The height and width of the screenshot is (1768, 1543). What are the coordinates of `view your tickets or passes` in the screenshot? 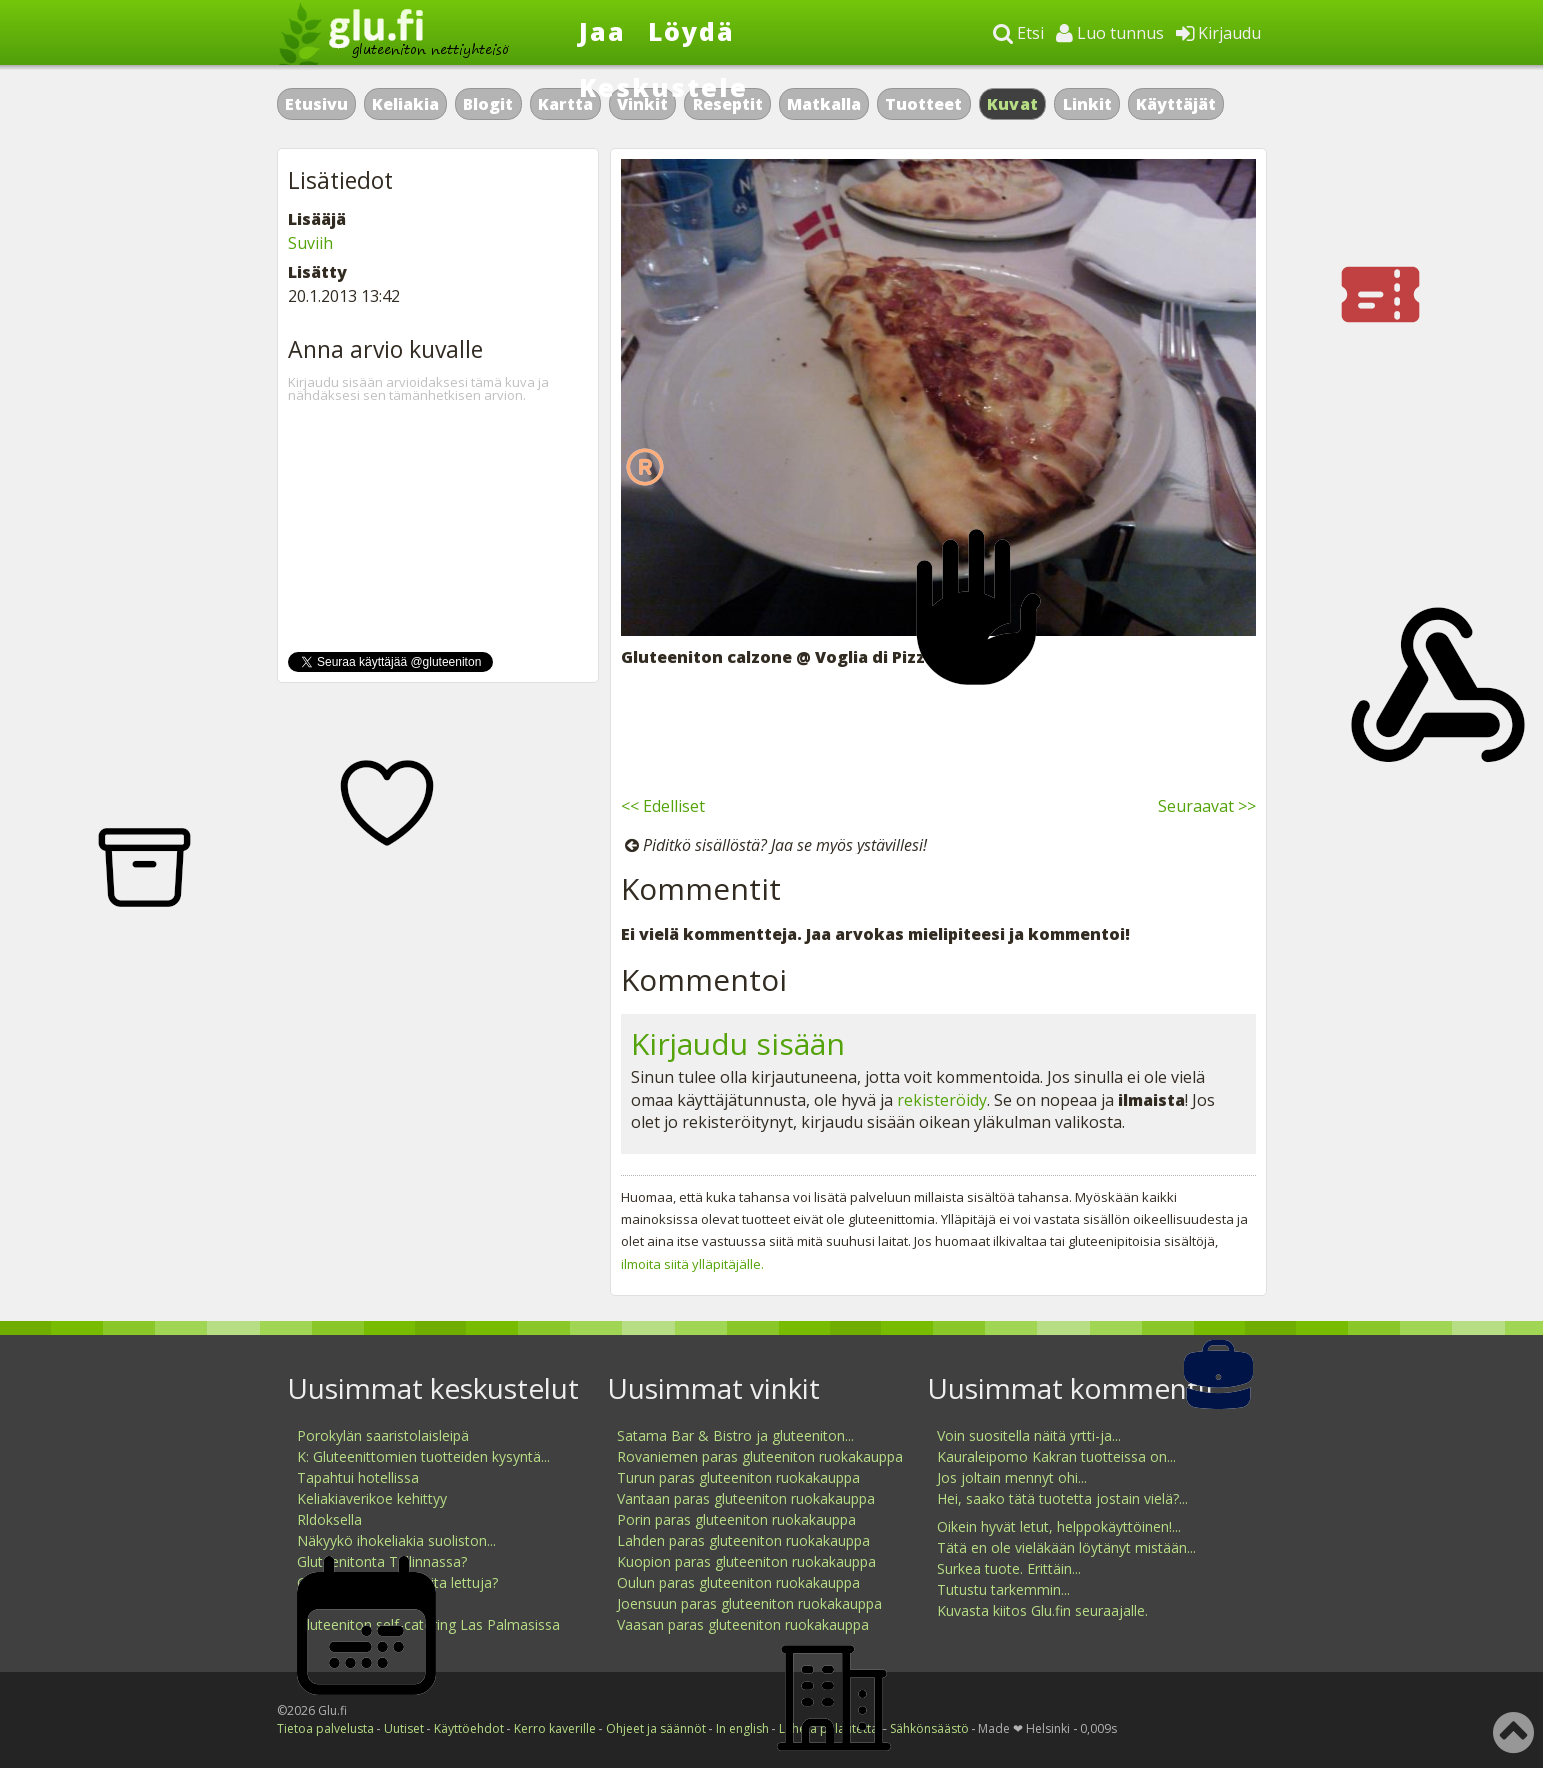 It's located at (1380, 294).